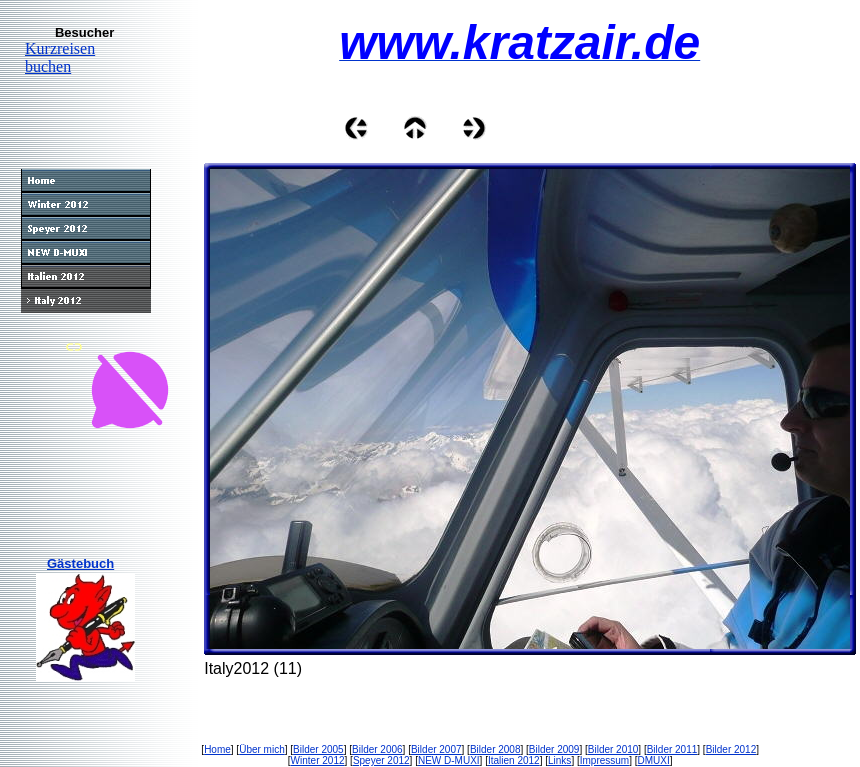 The width and height of the screenshot is (860, 767). Describe the element at coordinates (130, 390) in the screenshot. I see `mute or disable chat notifications` at that location.